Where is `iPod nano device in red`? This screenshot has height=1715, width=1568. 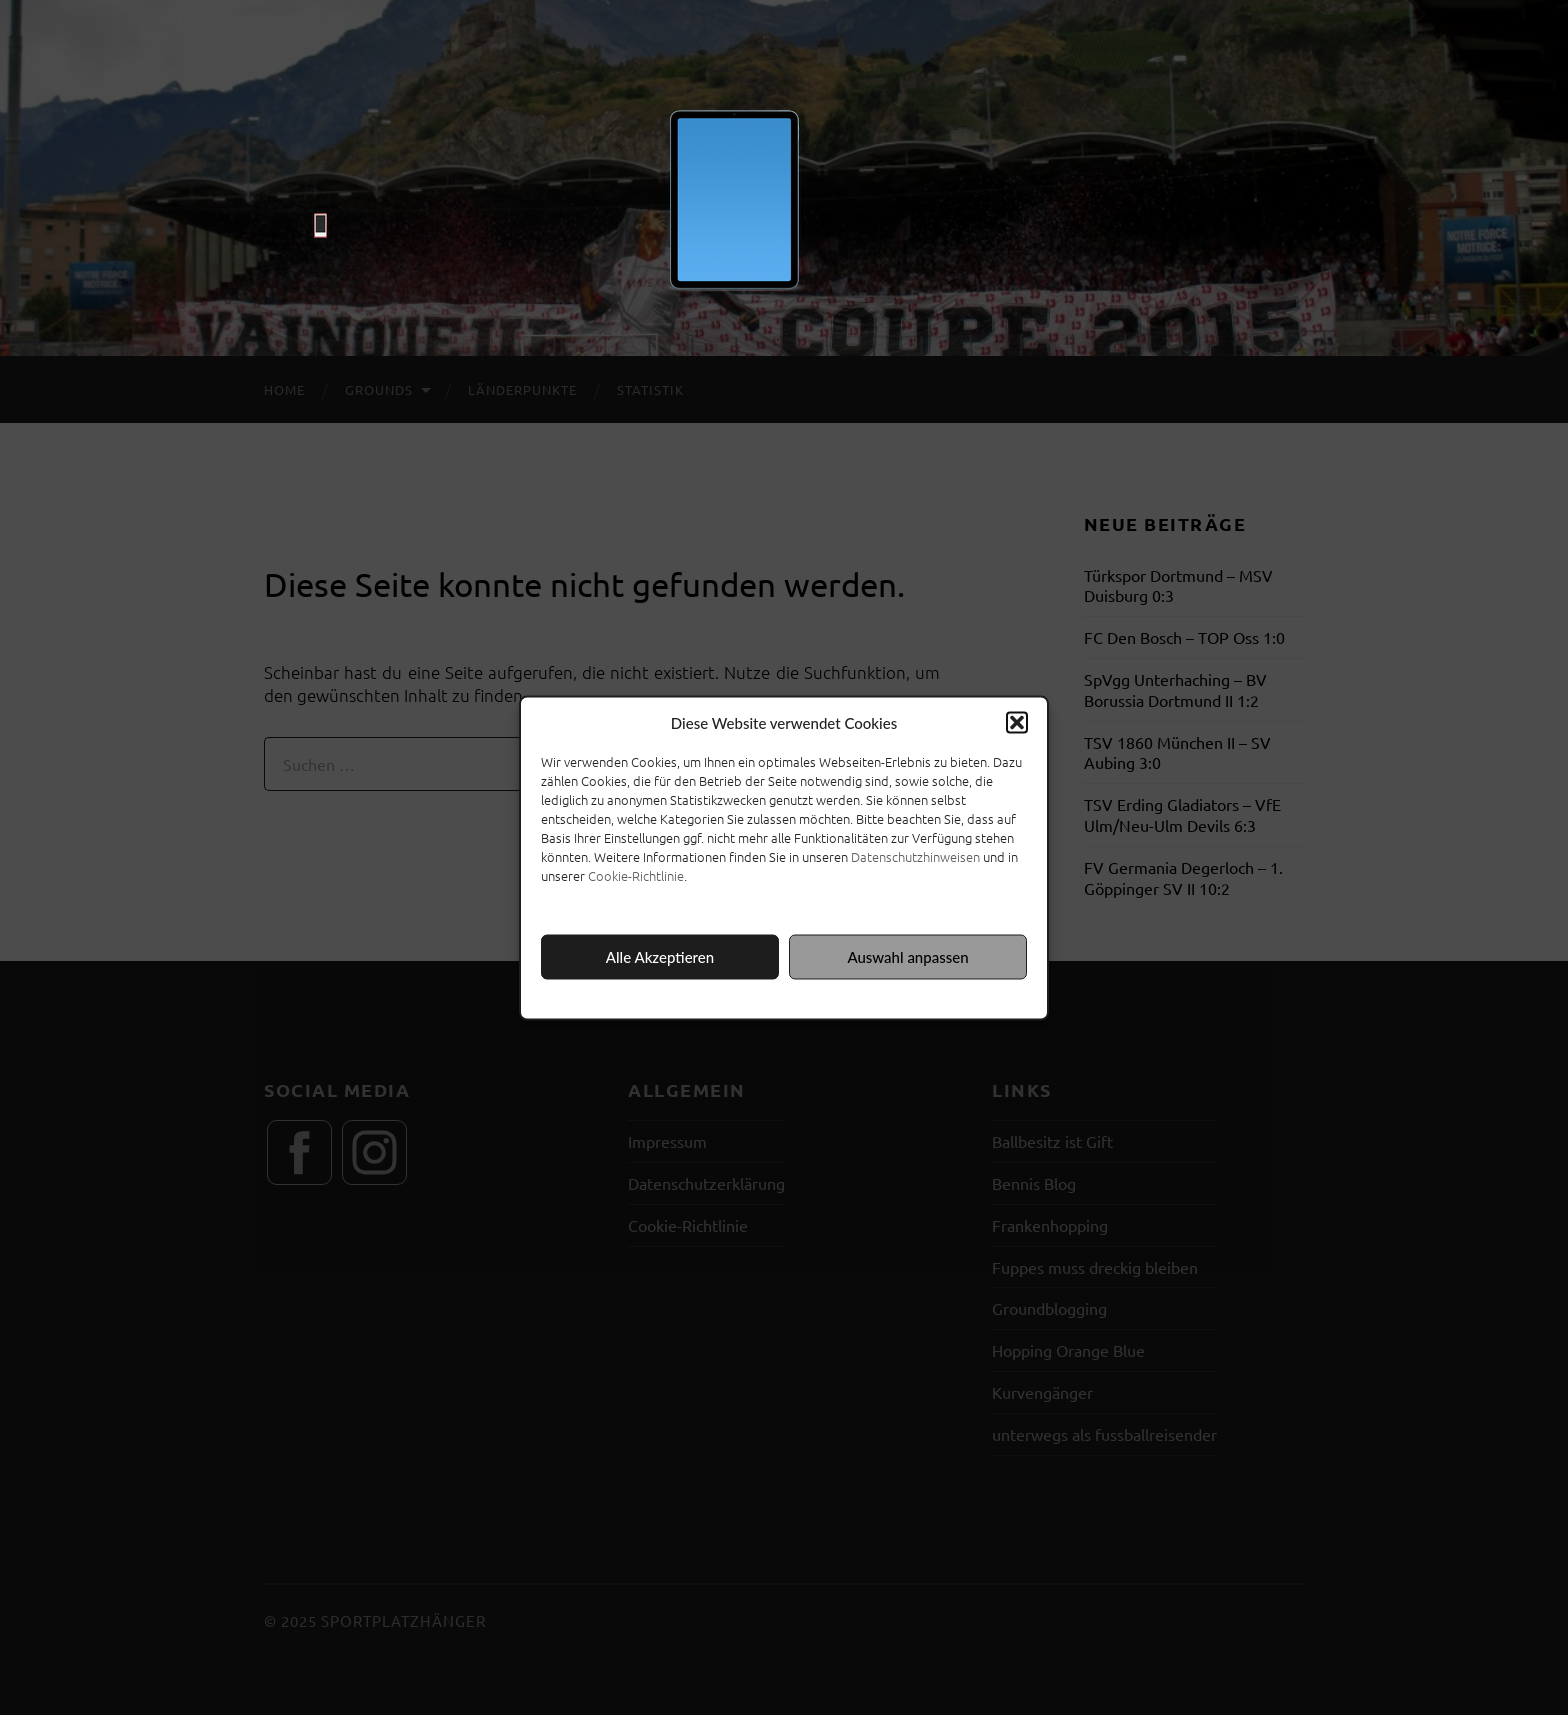 iPod nano device in red is located at coordinates (320, 225).